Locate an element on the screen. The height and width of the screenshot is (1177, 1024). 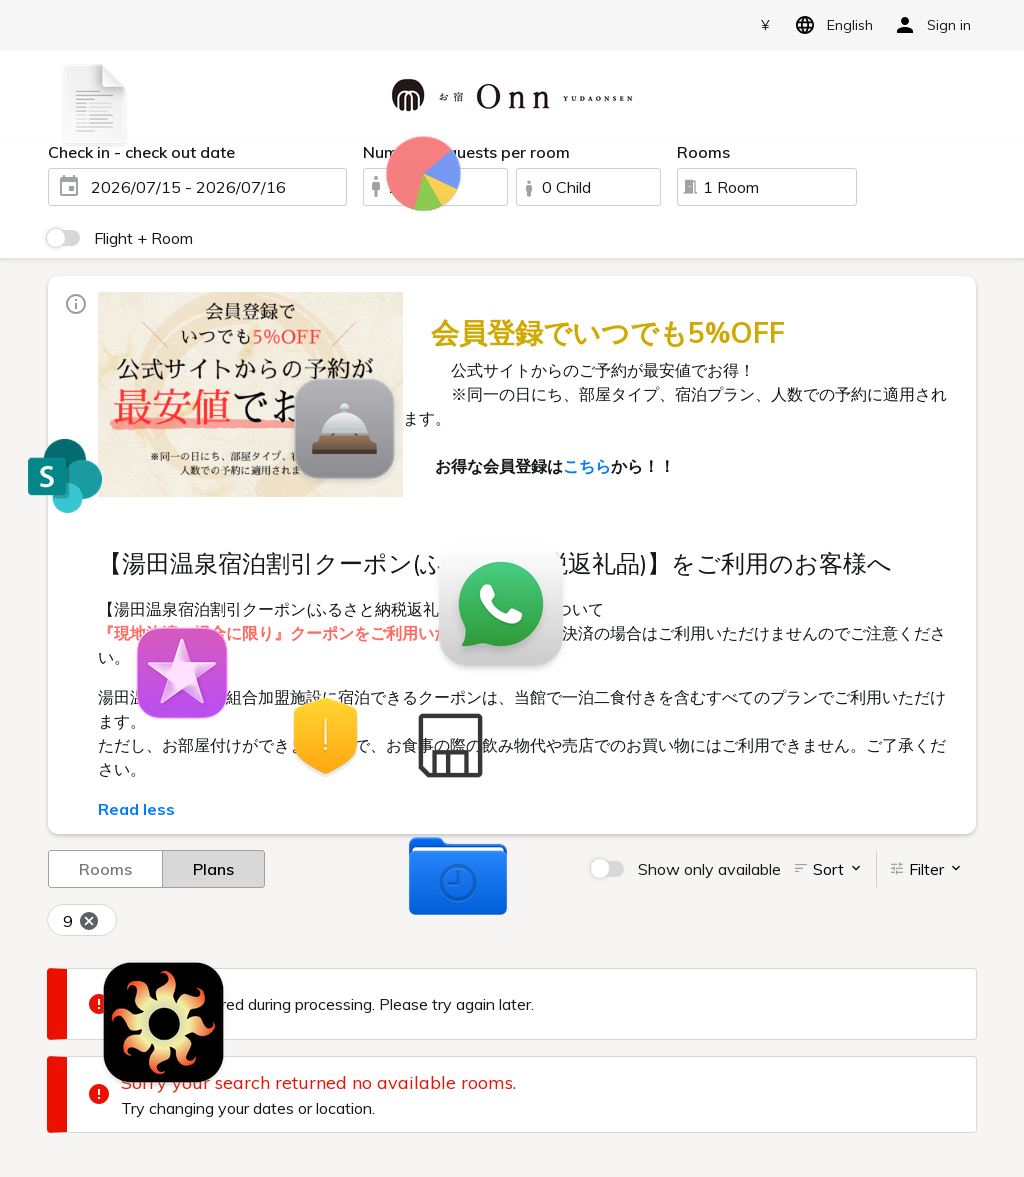
access temporary files folder is located at coordinates (458, 876).